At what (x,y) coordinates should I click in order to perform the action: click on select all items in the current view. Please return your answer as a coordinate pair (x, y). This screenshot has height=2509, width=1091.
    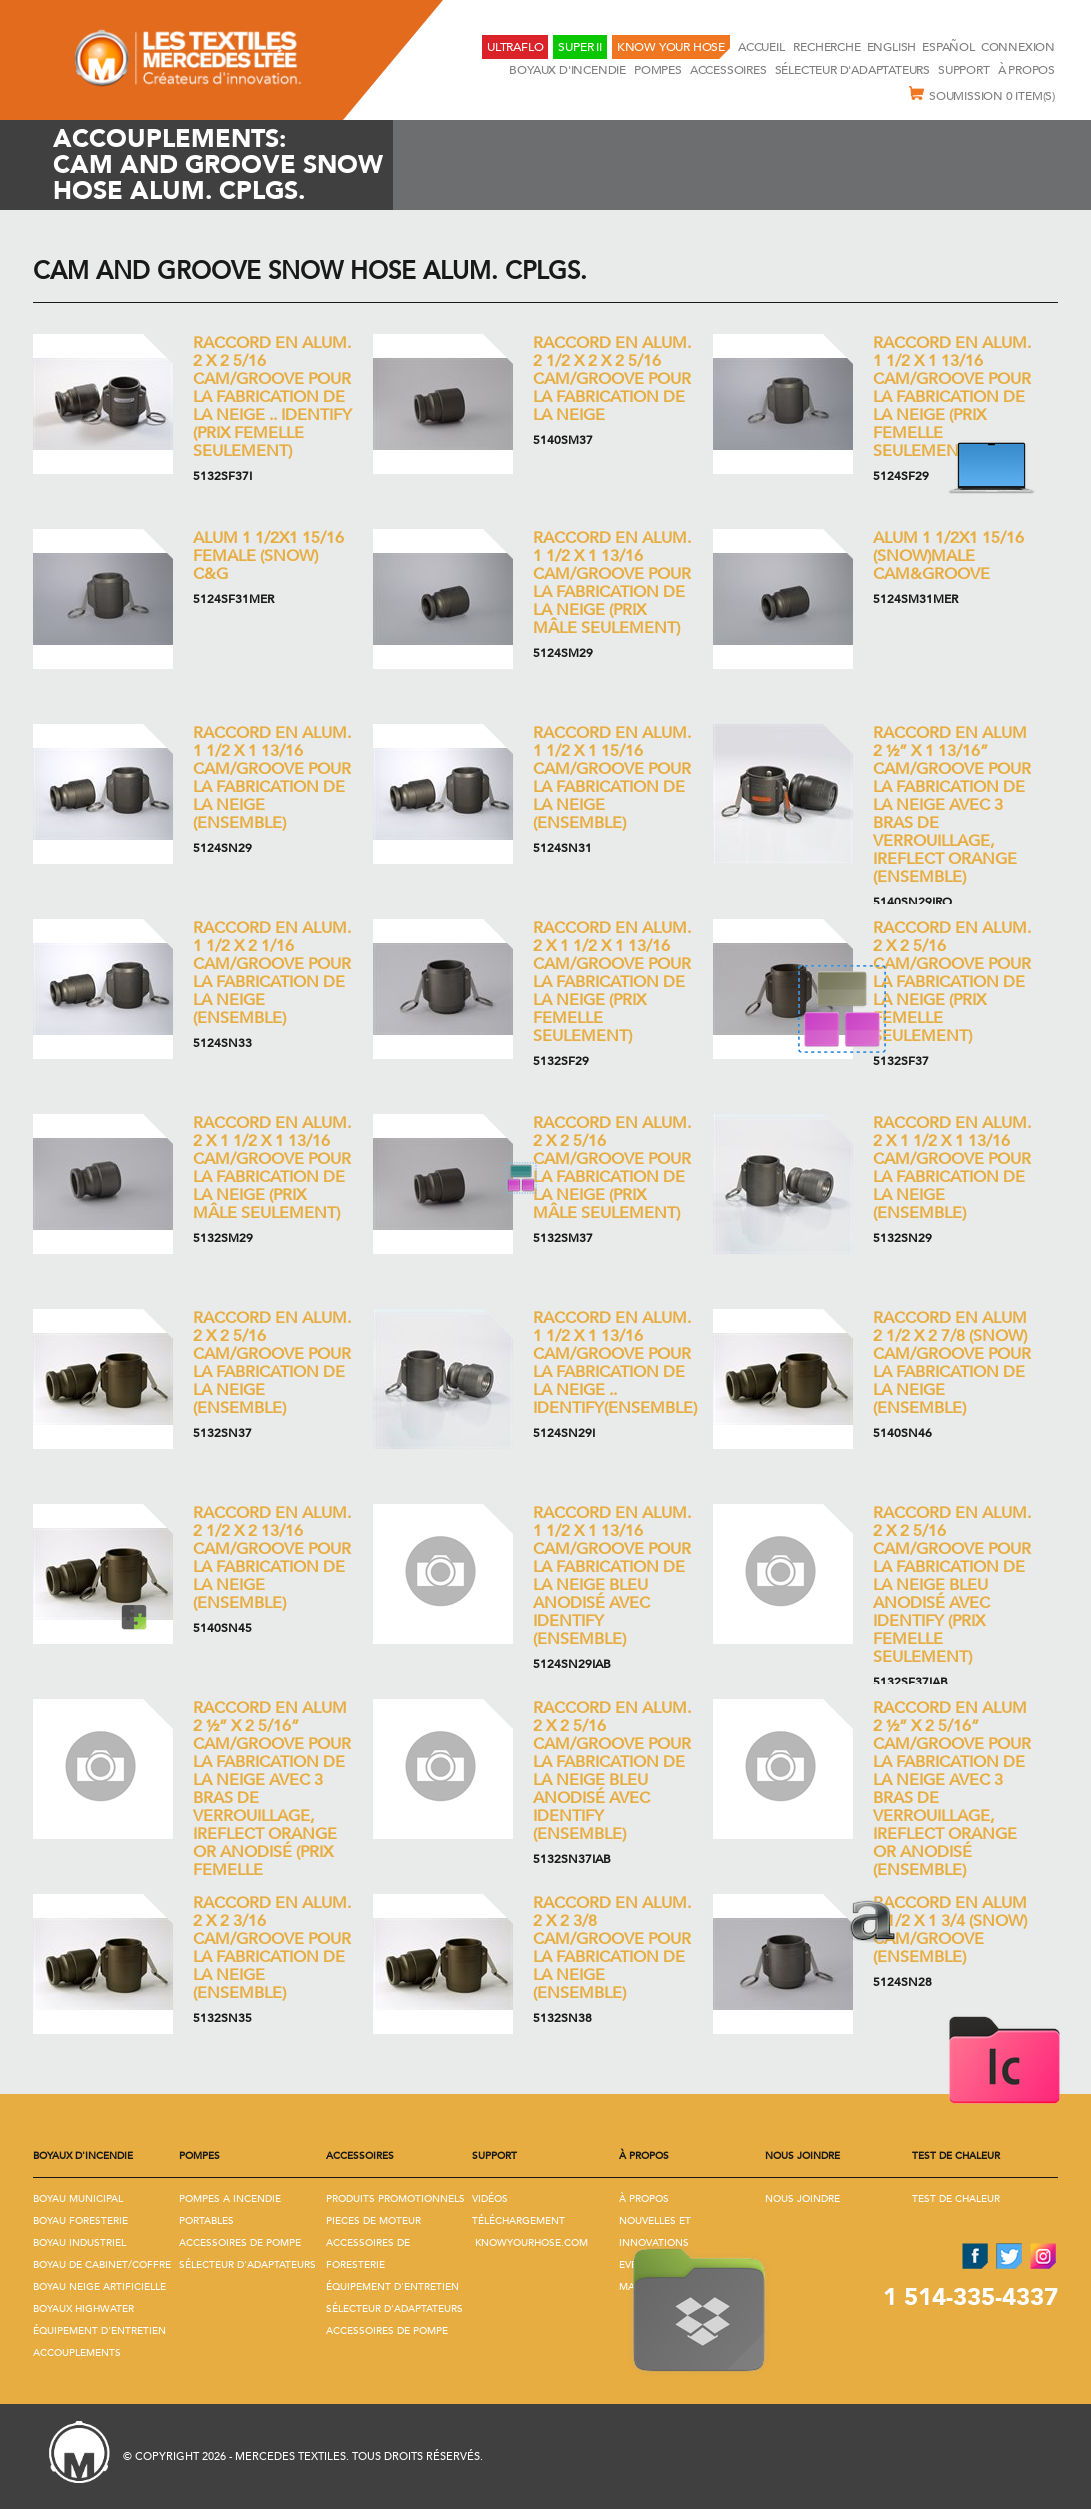
    Looking at the image, I should click on (842, 1009).